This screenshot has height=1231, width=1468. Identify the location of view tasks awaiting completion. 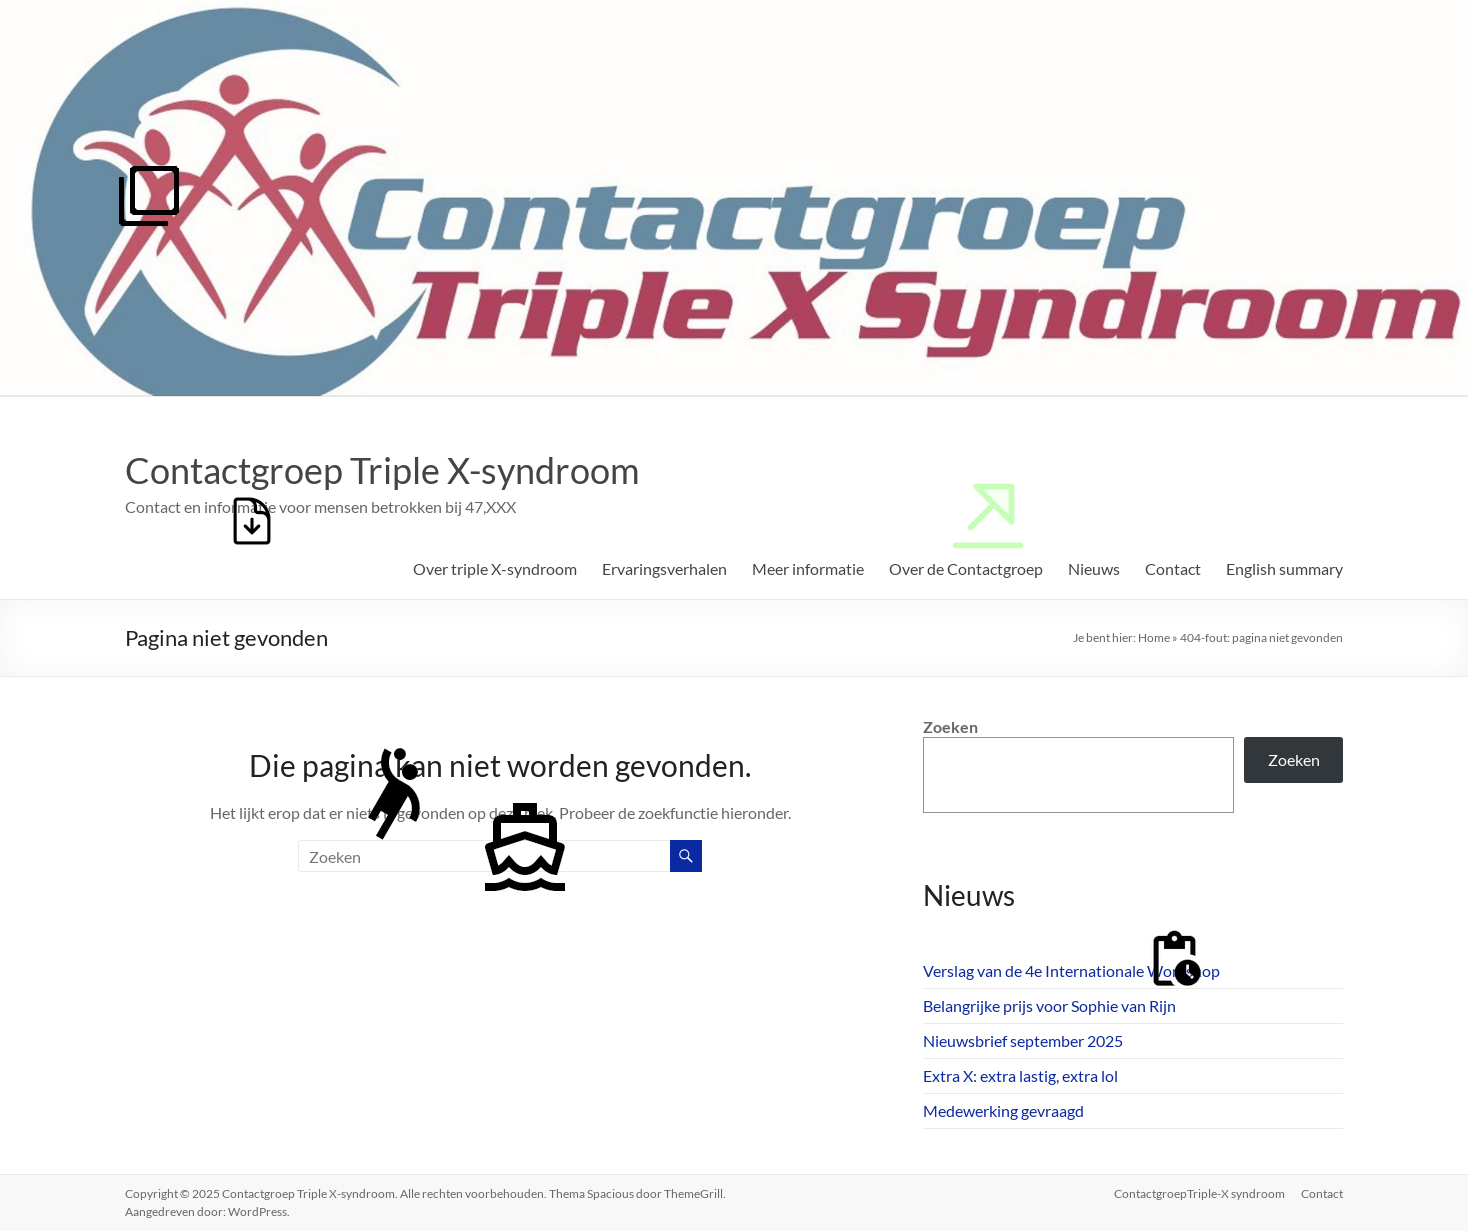
(1174, 959).